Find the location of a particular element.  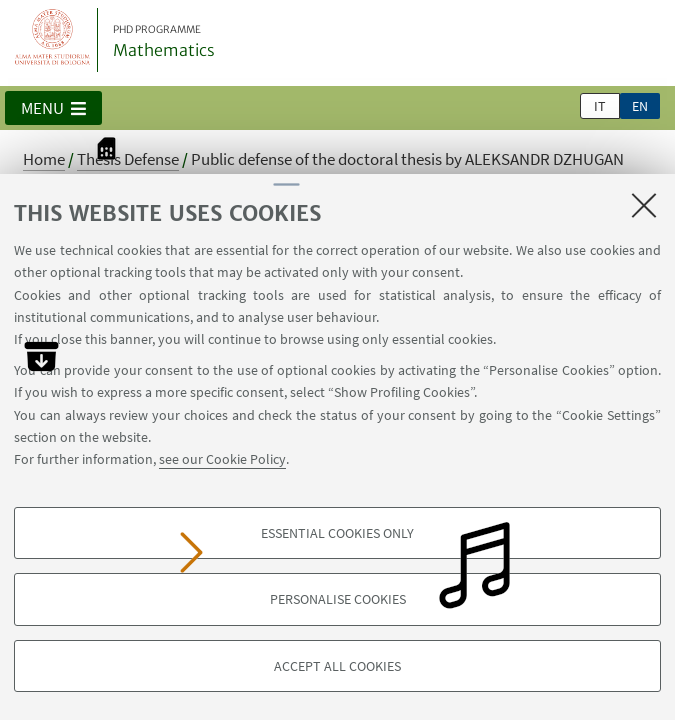

navigate to the next item or page is located at coordinates (191, 552).